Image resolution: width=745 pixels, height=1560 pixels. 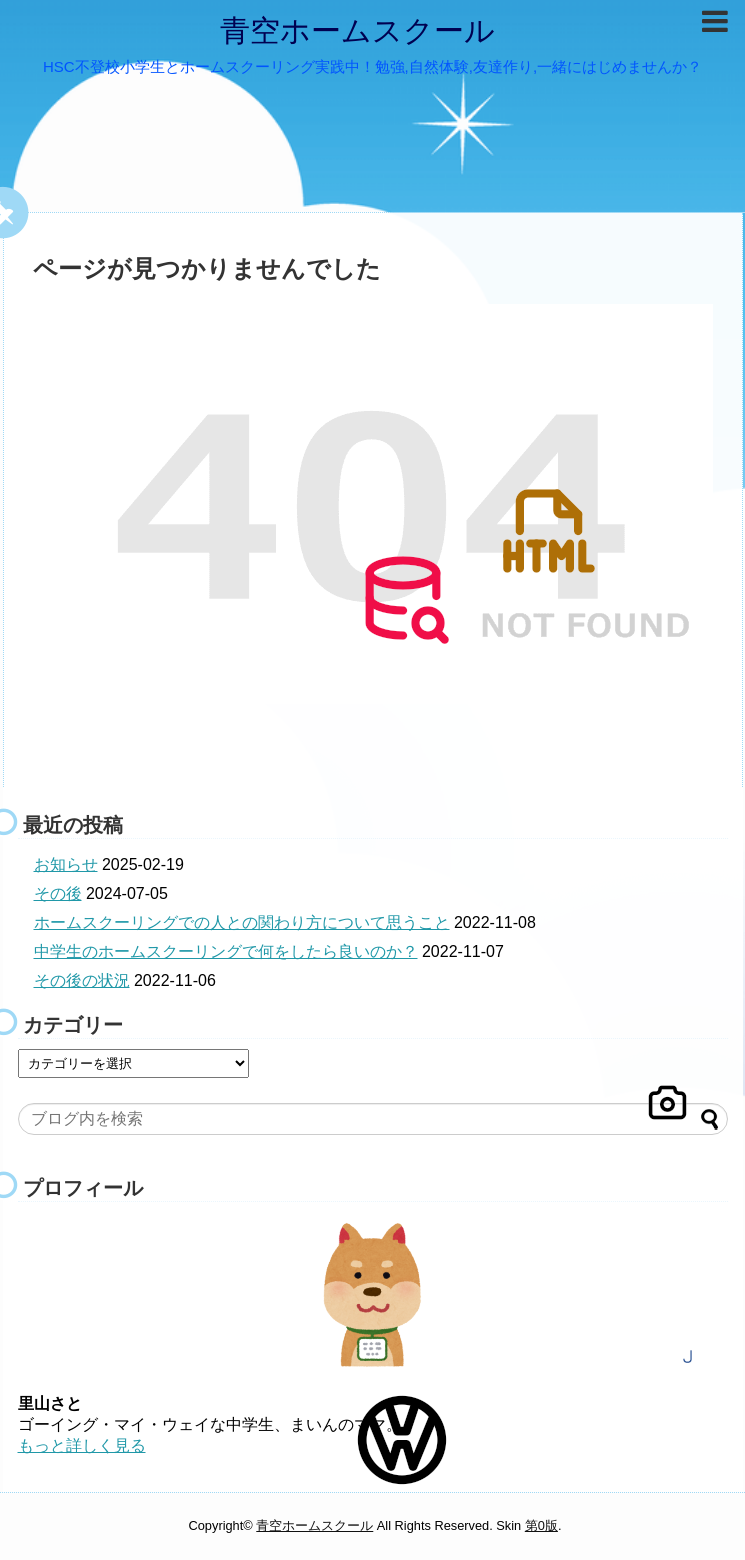 I want to click on take a photo, so click(x=667, y=1102).